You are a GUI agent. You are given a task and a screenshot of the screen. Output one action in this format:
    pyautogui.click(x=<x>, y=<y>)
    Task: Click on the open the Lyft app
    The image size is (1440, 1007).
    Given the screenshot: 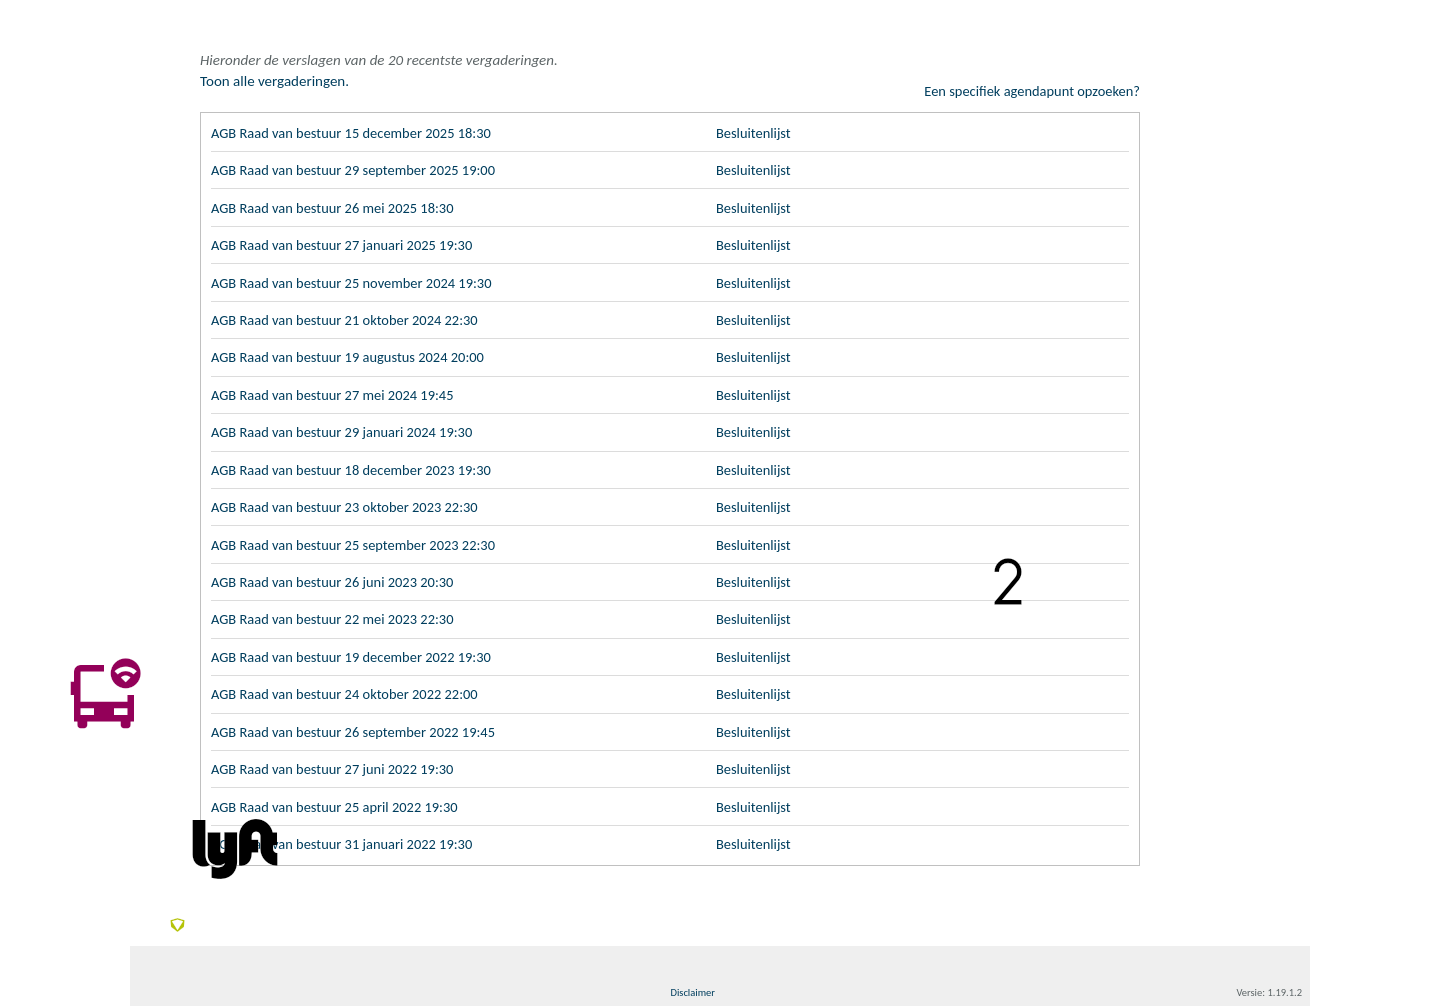 What is the action you would take?
    pyautogui.click(x=235, y=849)
    